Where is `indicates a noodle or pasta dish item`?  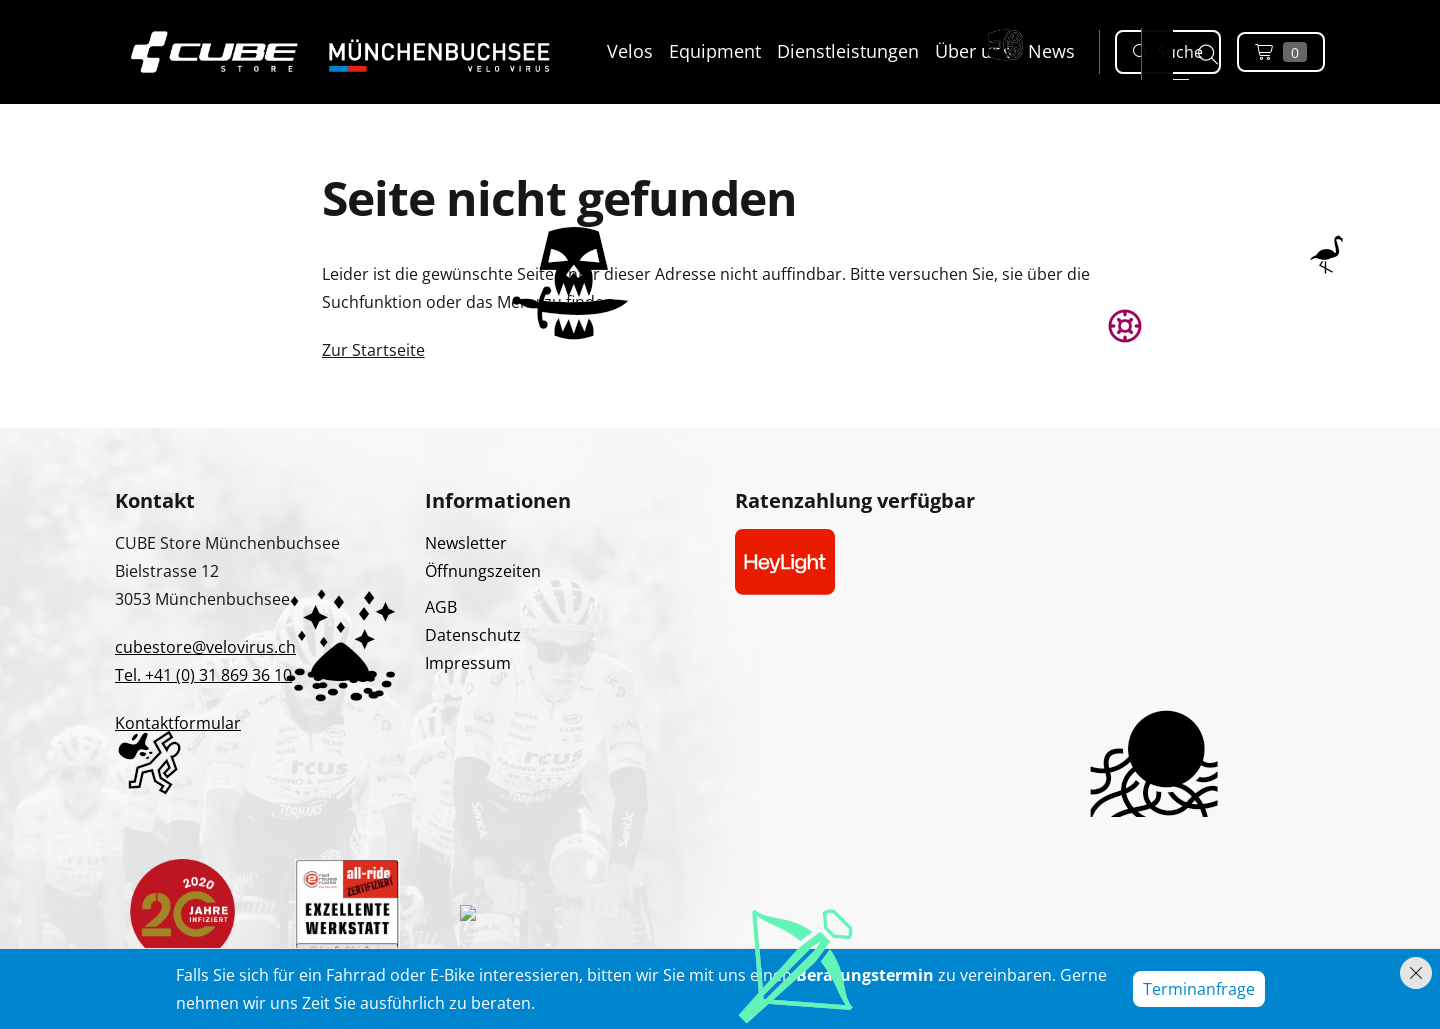 indicates a noodle or pasta dish item is located at coordinates (1153, 753).